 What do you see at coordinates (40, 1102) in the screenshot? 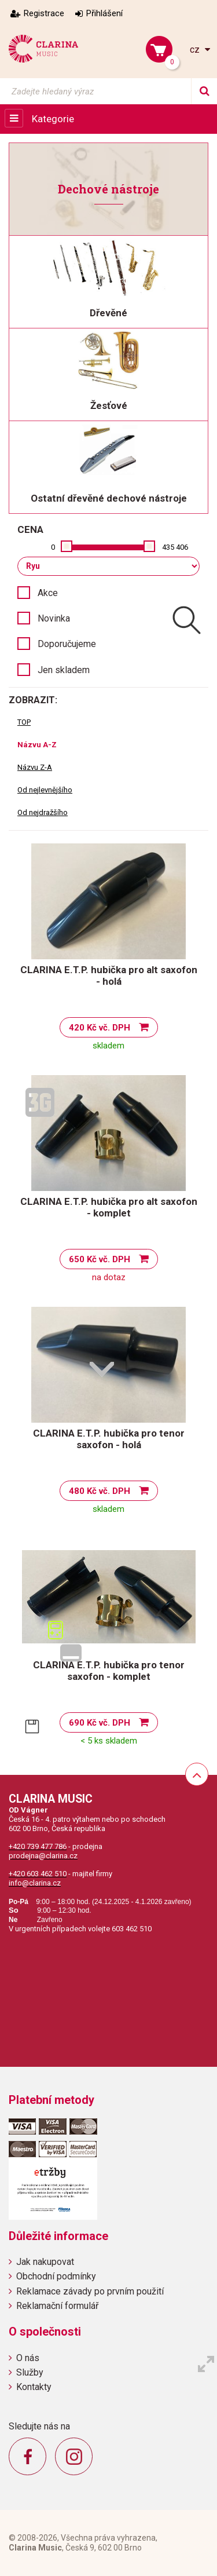
I see `indicates 3G cellular network connection` at bounding box center [40, 1102].